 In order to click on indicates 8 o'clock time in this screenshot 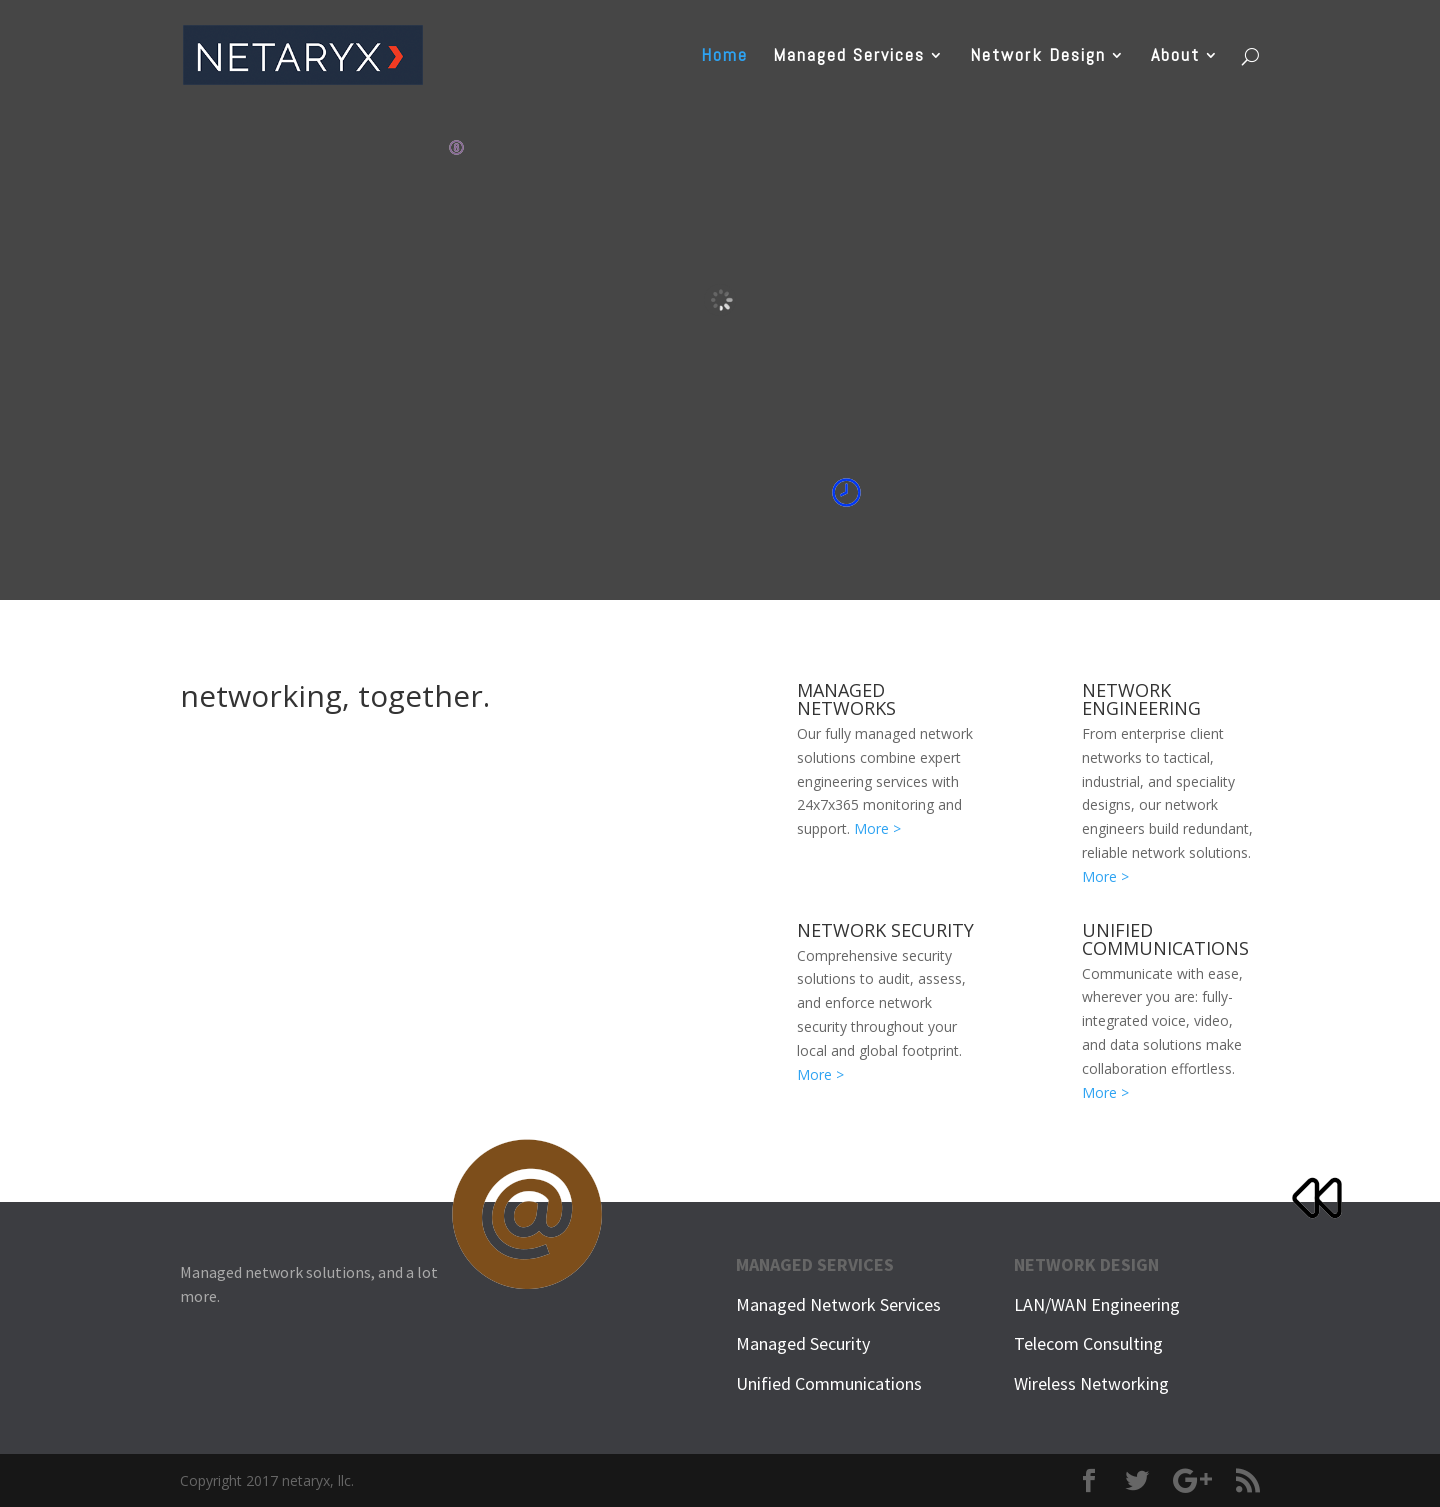, I will do `click(846, 492)`.